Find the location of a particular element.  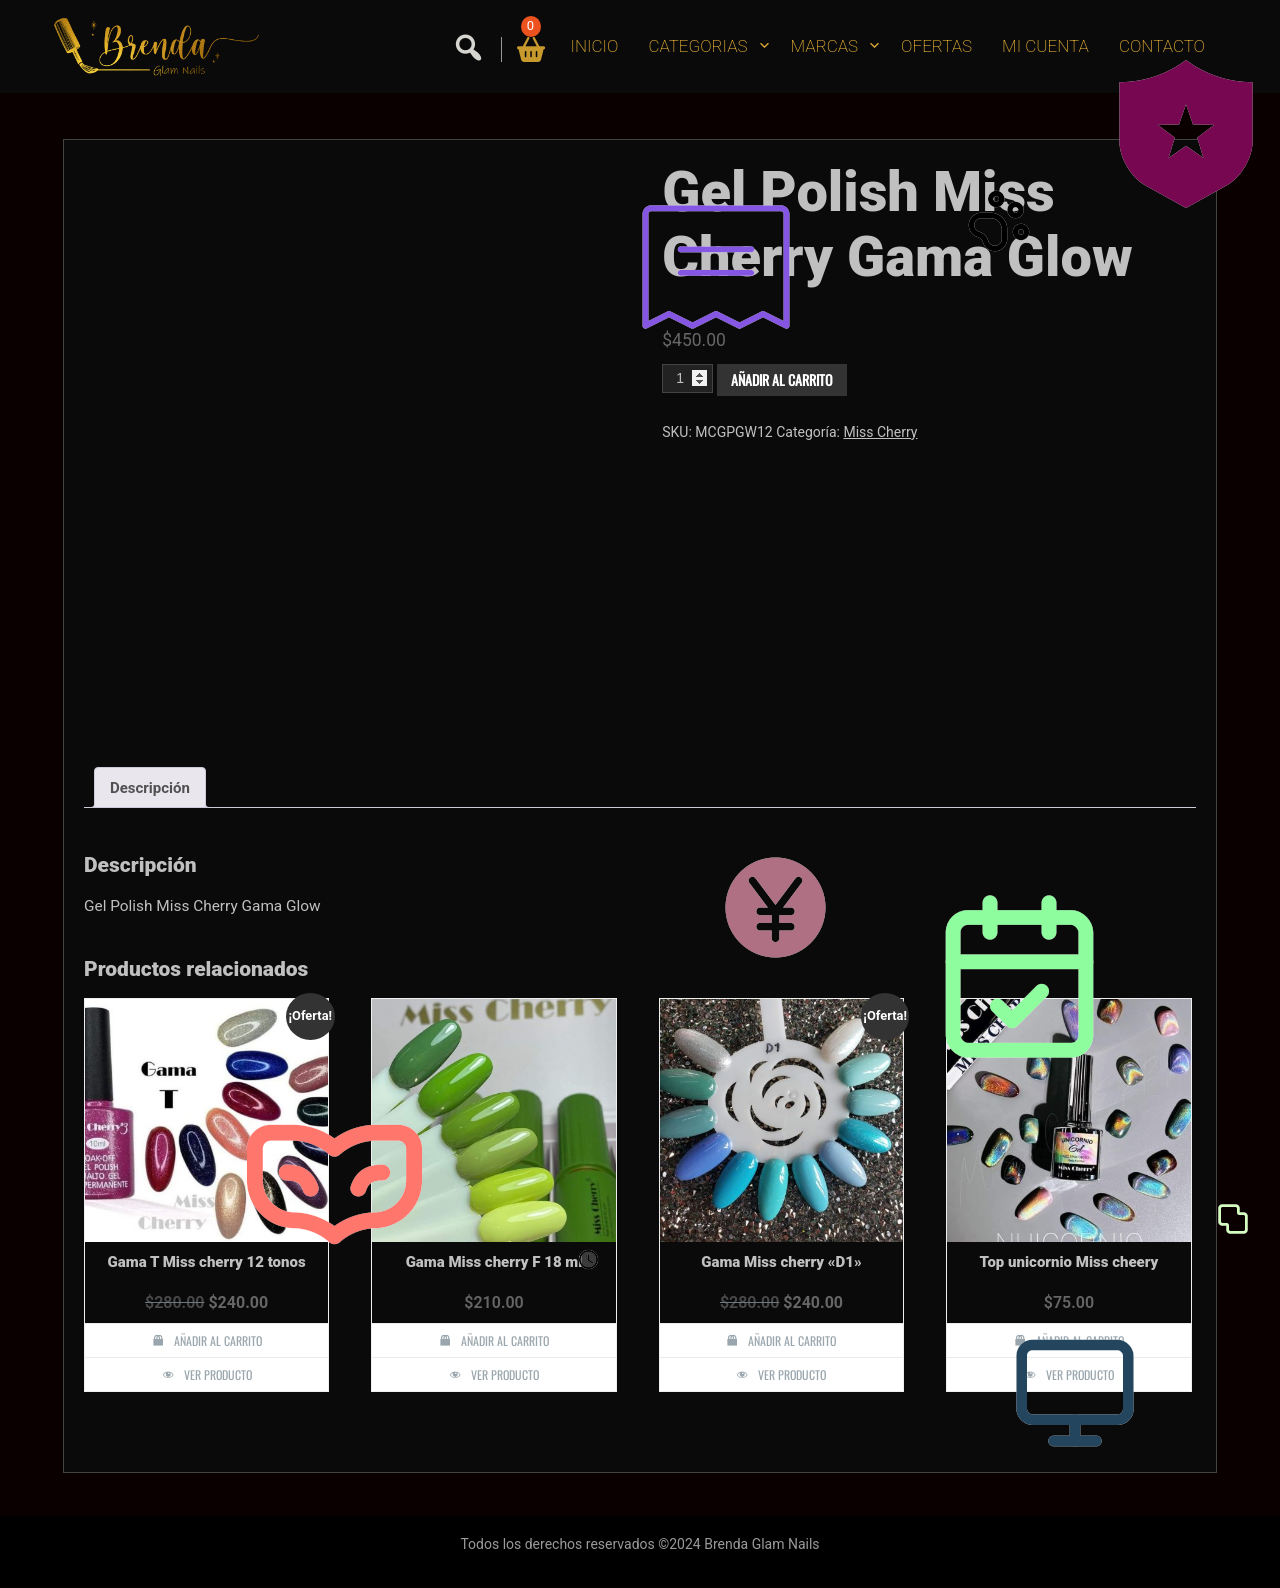

merge or combine selected items is located at coordinates (1233, 1219).